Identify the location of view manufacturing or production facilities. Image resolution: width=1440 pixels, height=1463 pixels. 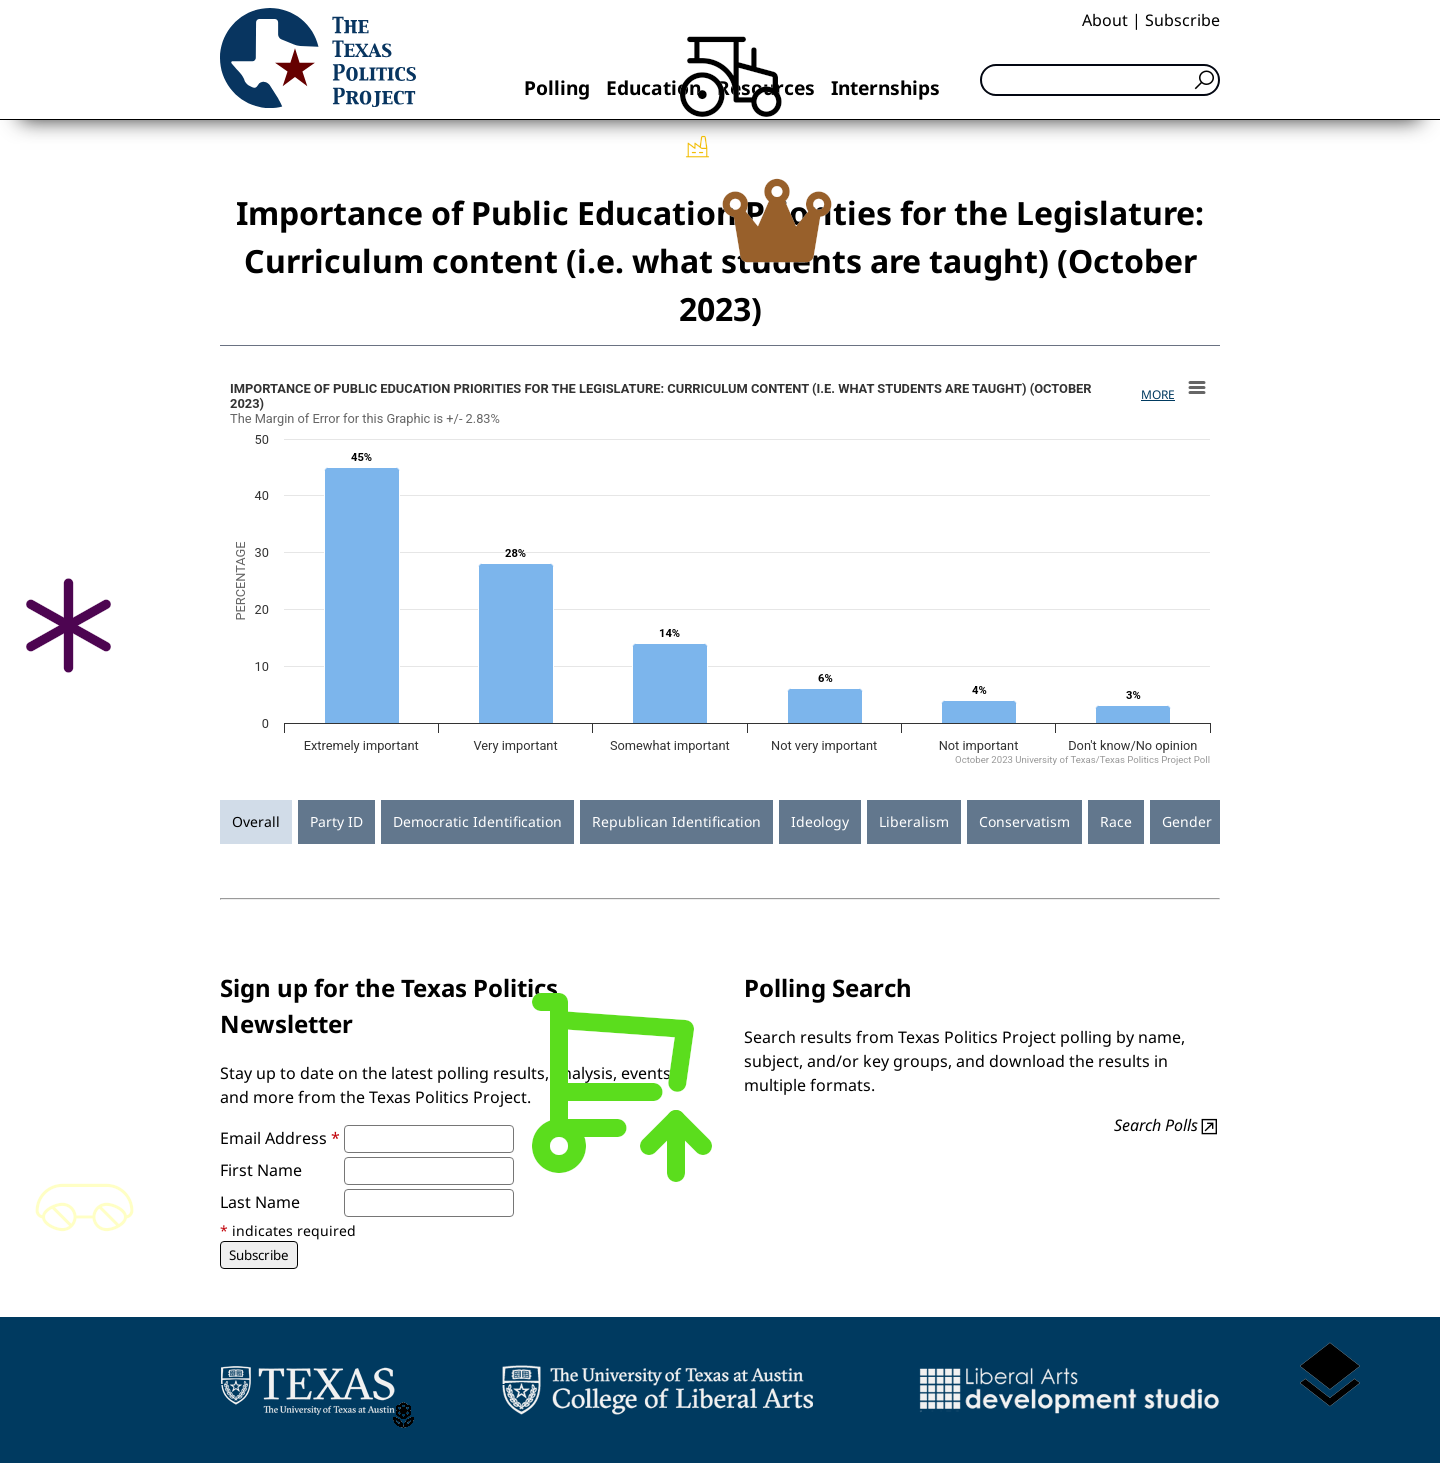
(697, 147).